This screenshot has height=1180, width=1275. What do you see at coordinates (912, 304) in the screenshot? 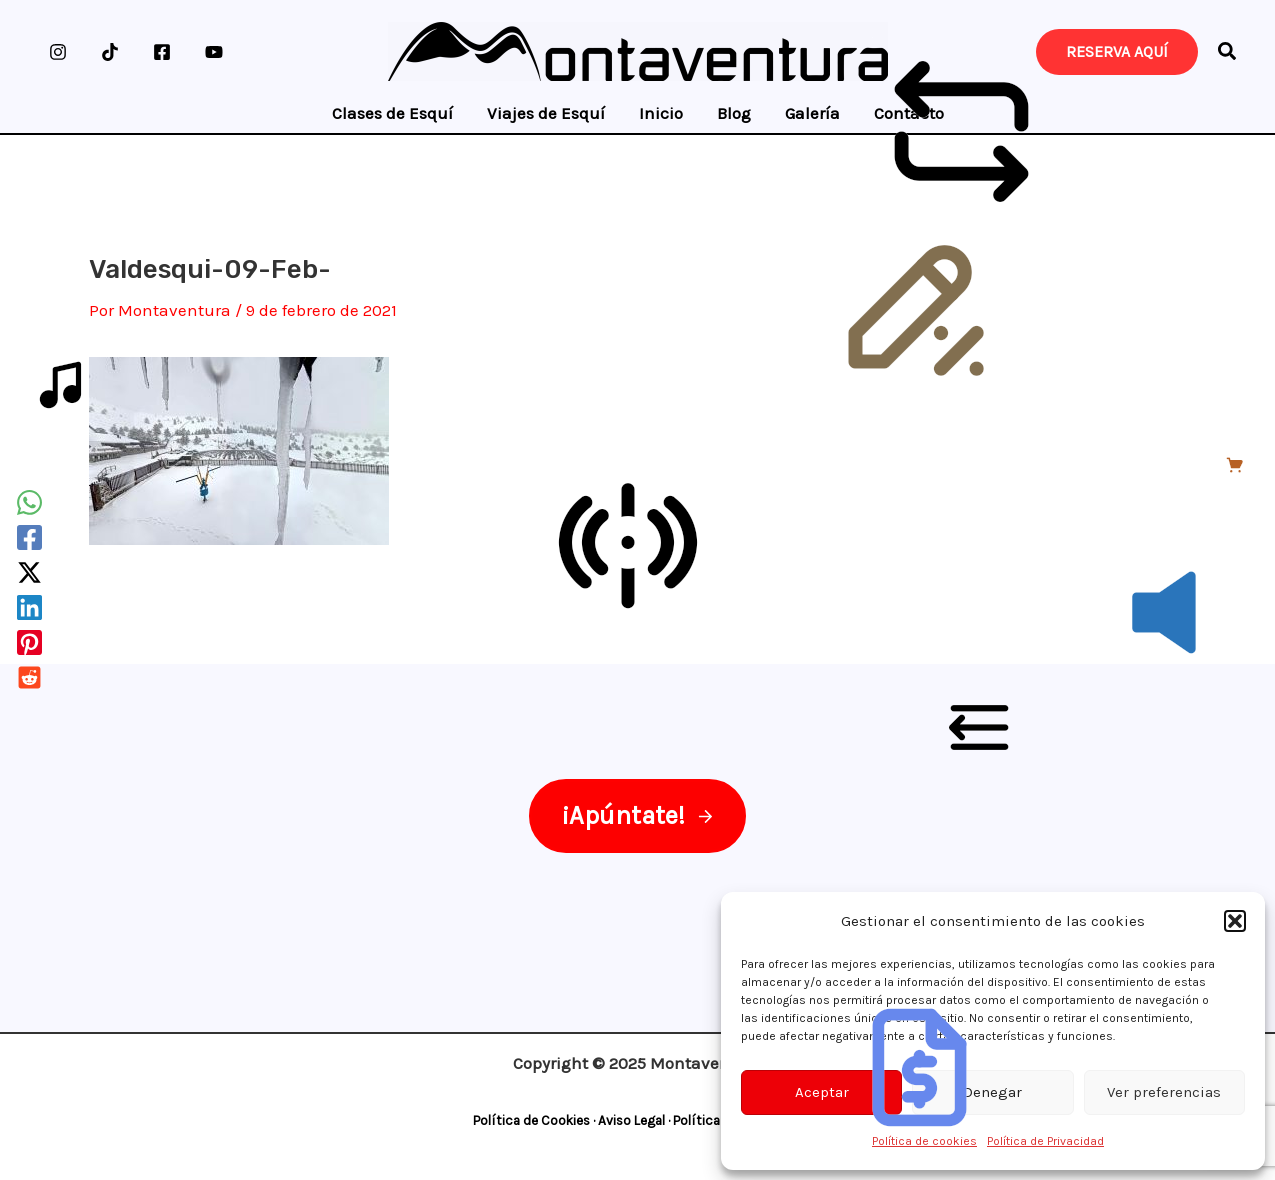
I see `edit or apply a discount code` at bounding box center [912, 304].